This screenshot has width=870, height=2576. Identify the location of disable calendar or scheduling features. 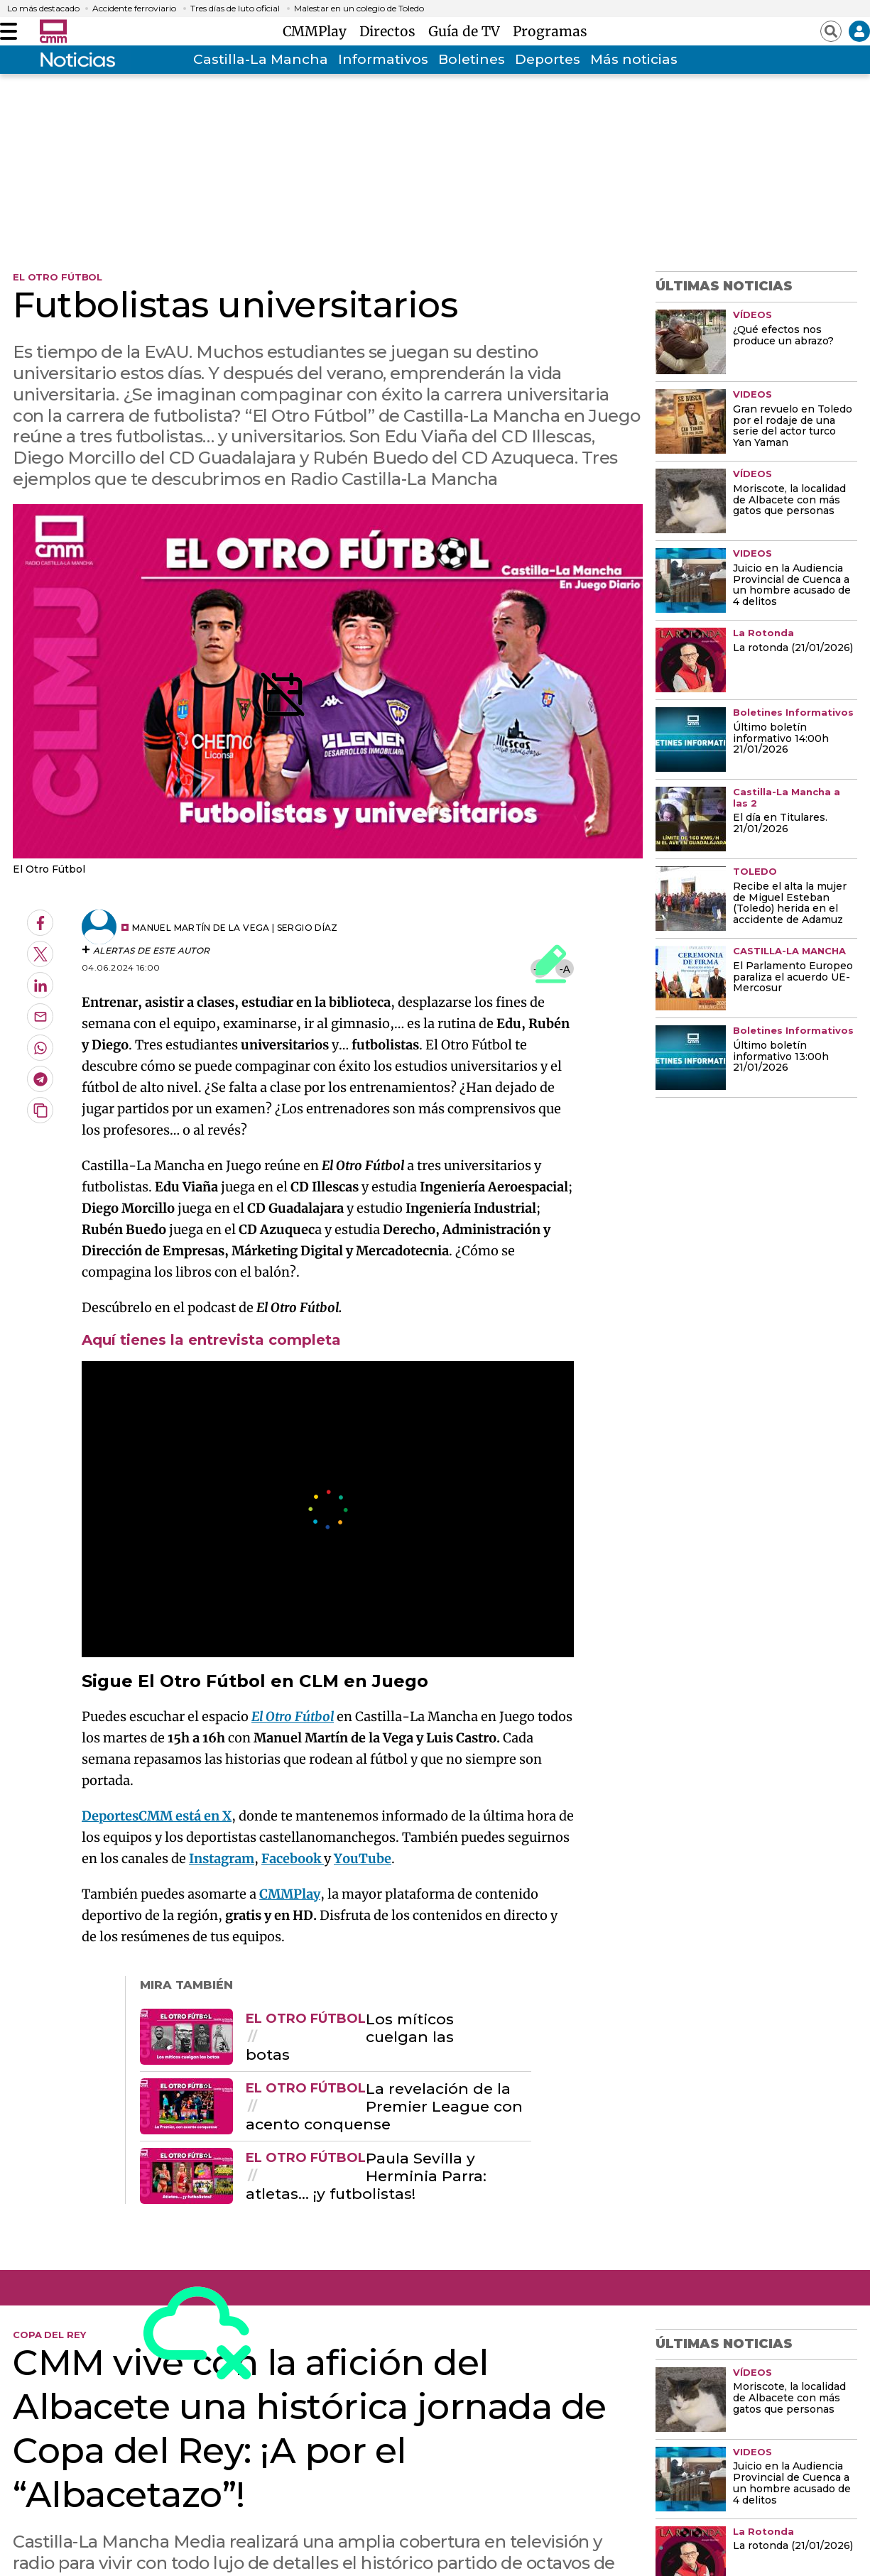
(283, 694).